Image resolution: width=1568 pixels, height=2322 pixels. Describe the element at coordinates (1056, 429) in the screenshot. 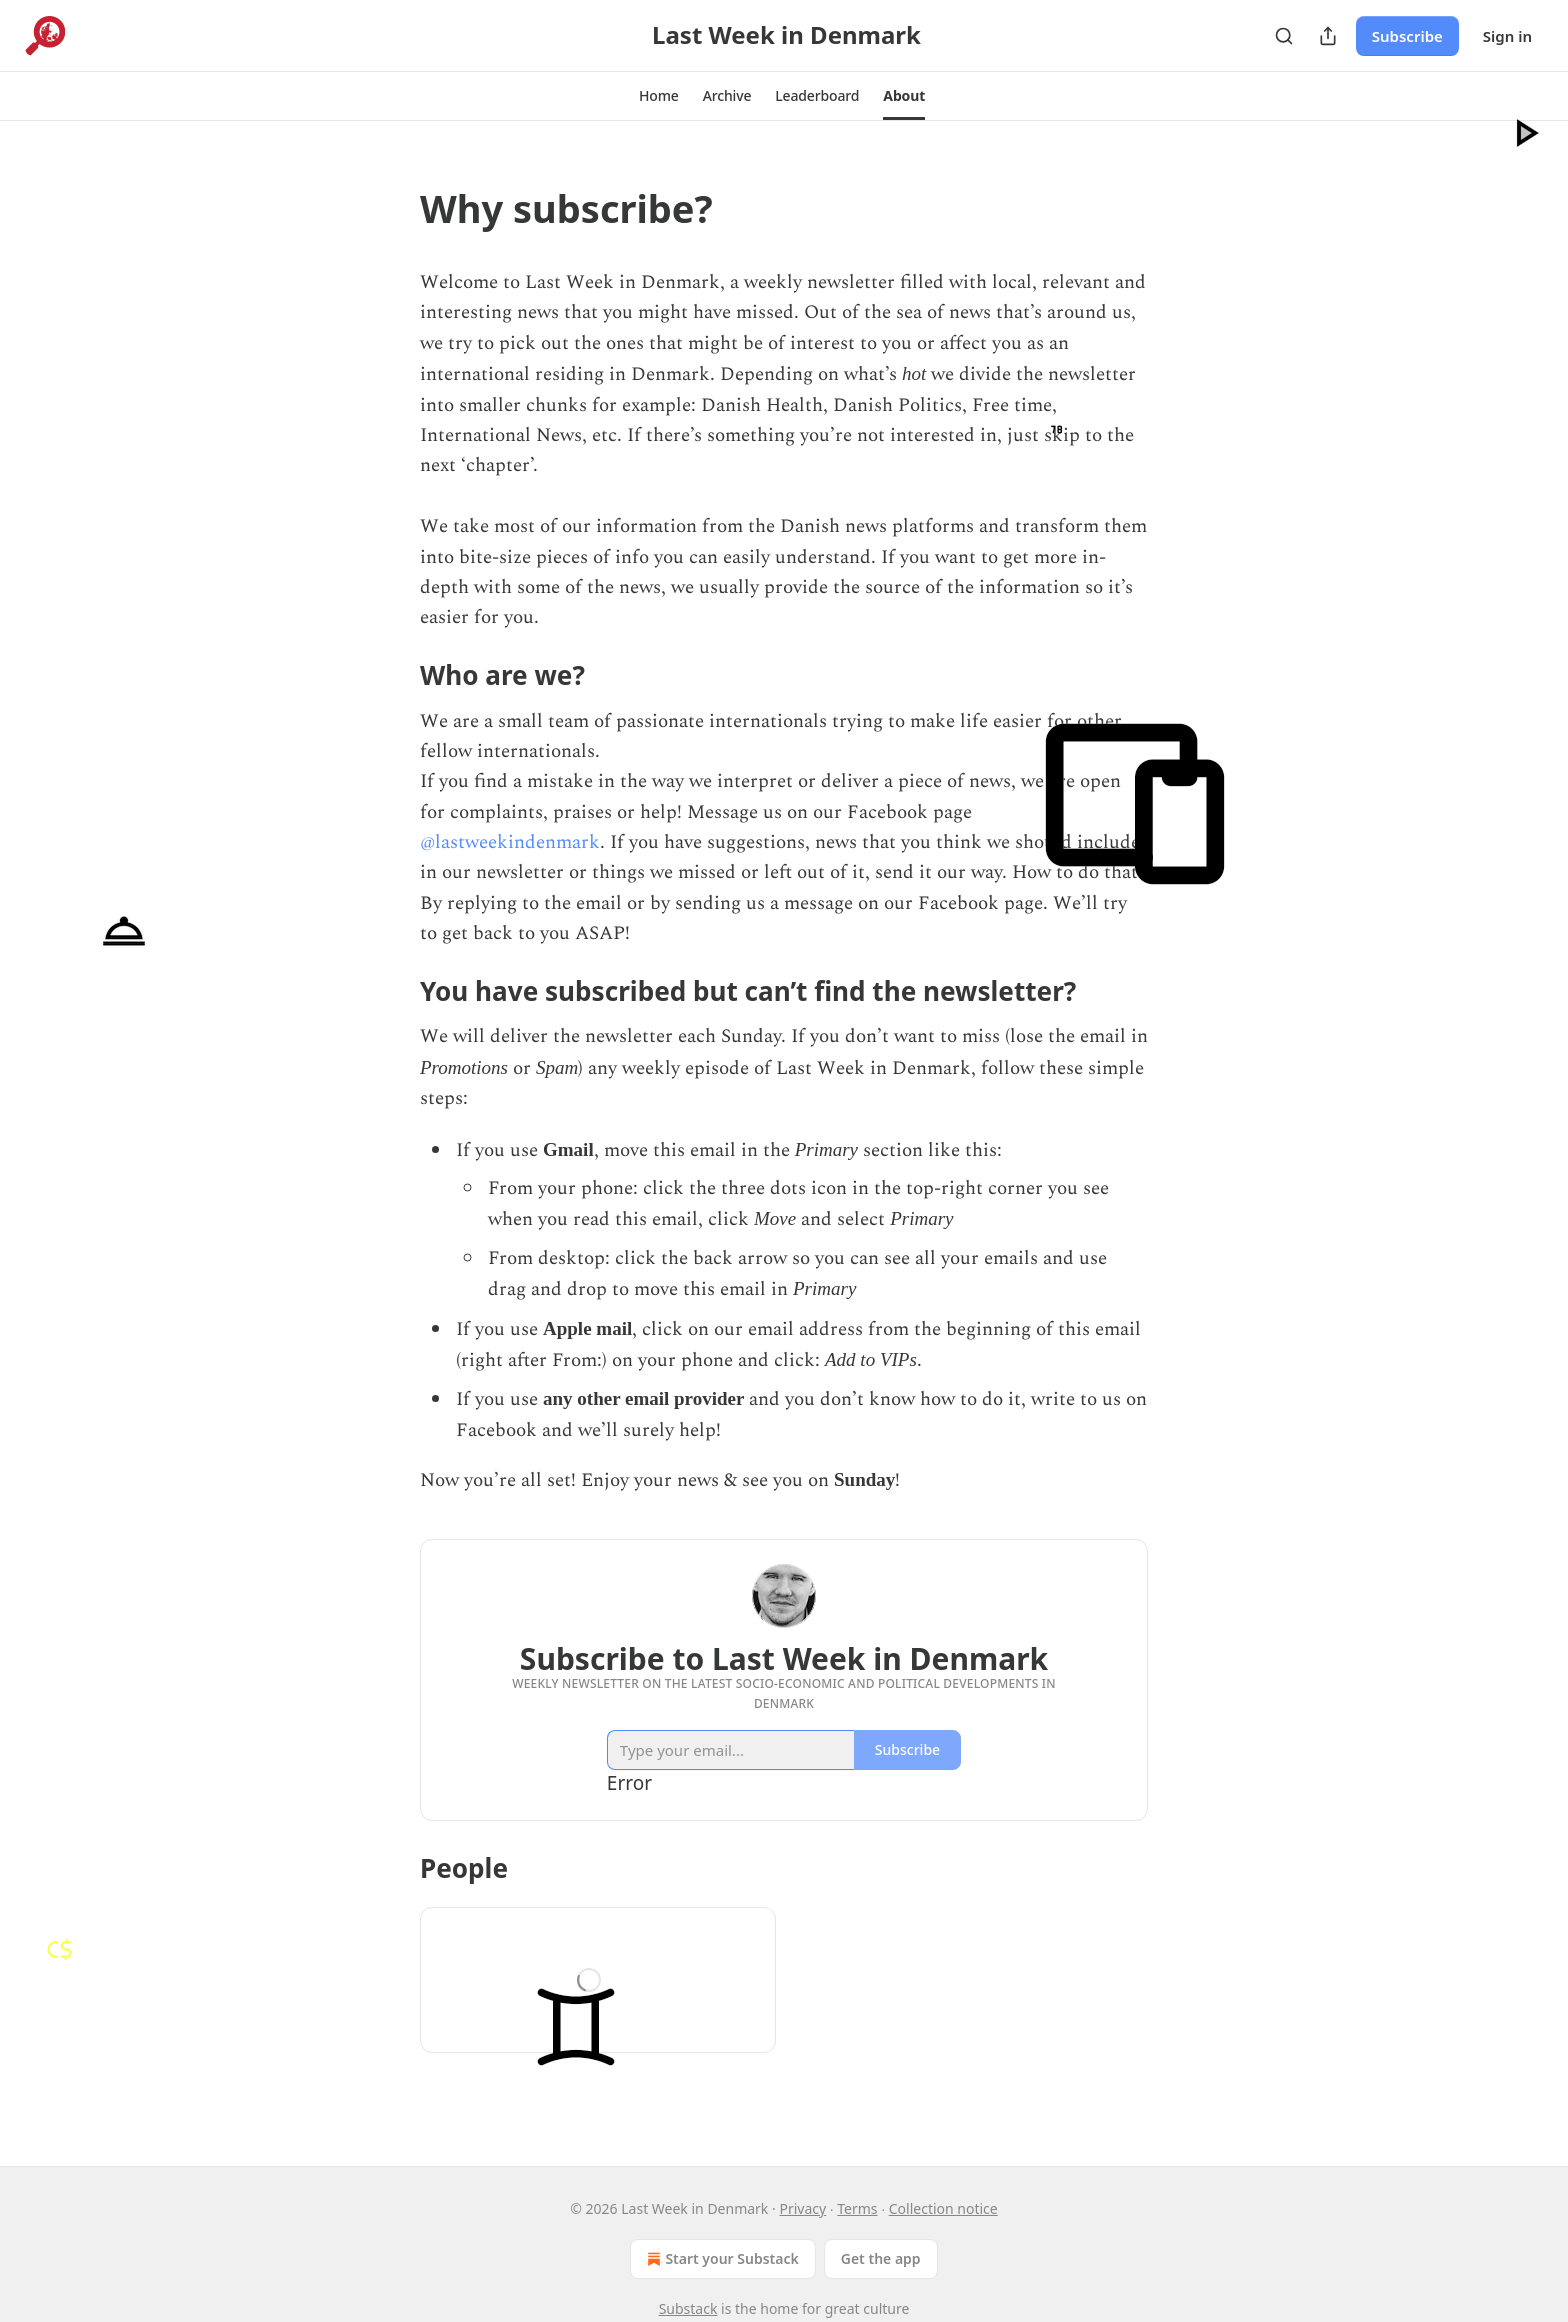

I see `indicates item number 78 in a list or sequence` at that location.